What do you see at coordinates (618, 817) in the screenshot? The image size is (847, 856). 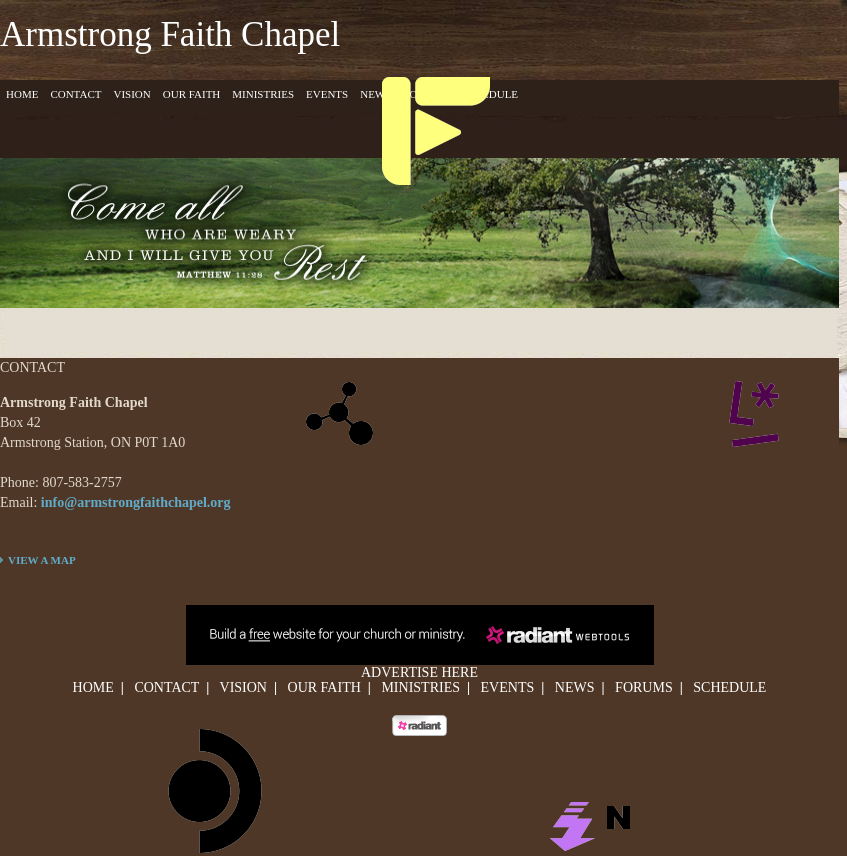 I see `open Naver app` at bounding box center [618, 817].